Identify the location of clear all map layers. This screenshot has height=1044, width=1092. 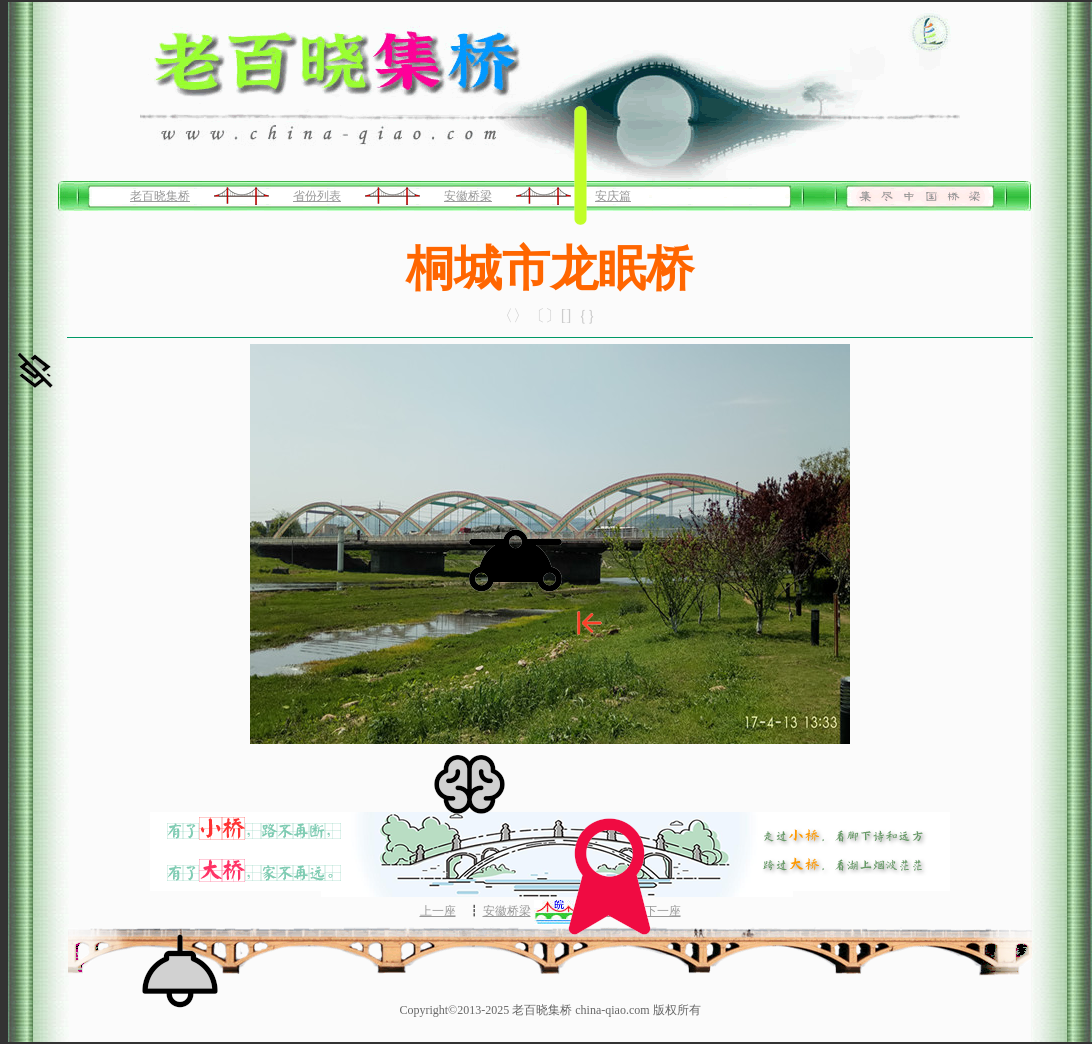
(35, 372).